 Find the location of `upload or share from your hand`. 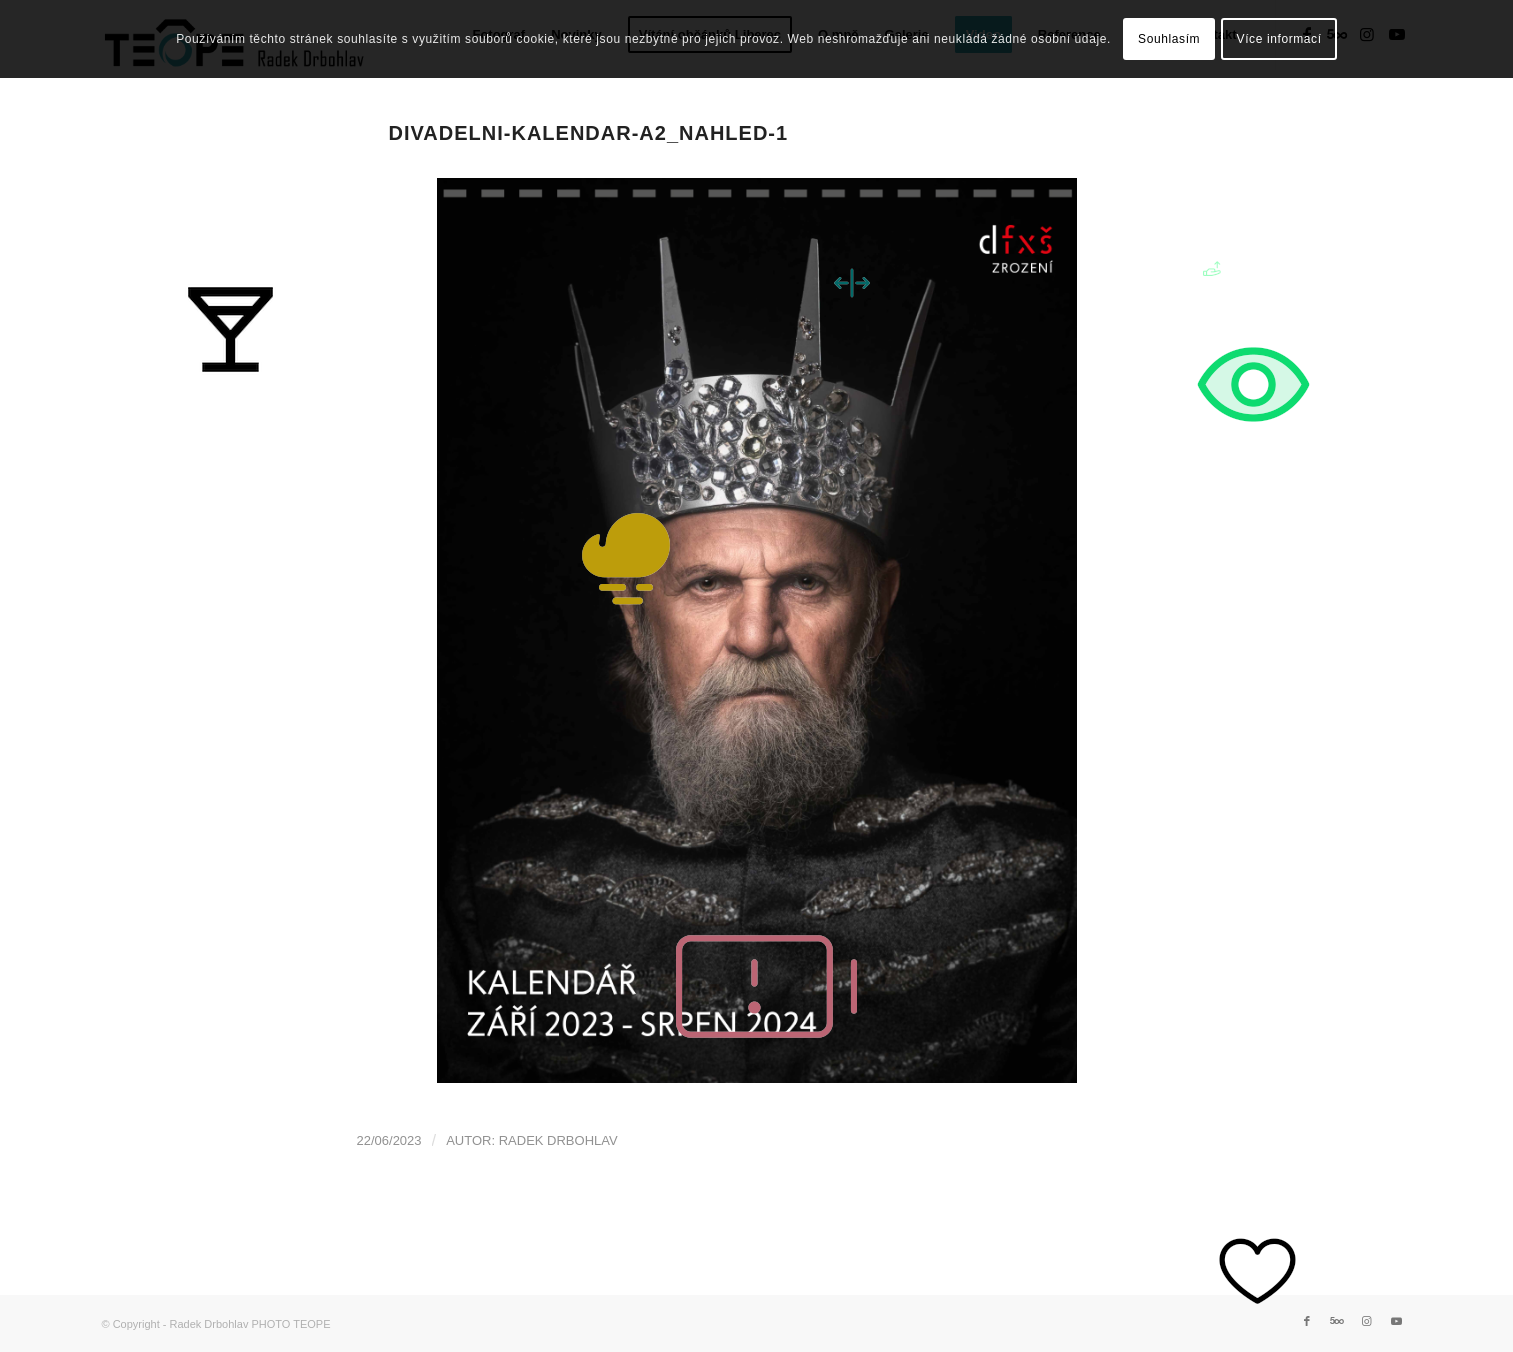

upload or share from your hand is located at coordinates (1212, 269).